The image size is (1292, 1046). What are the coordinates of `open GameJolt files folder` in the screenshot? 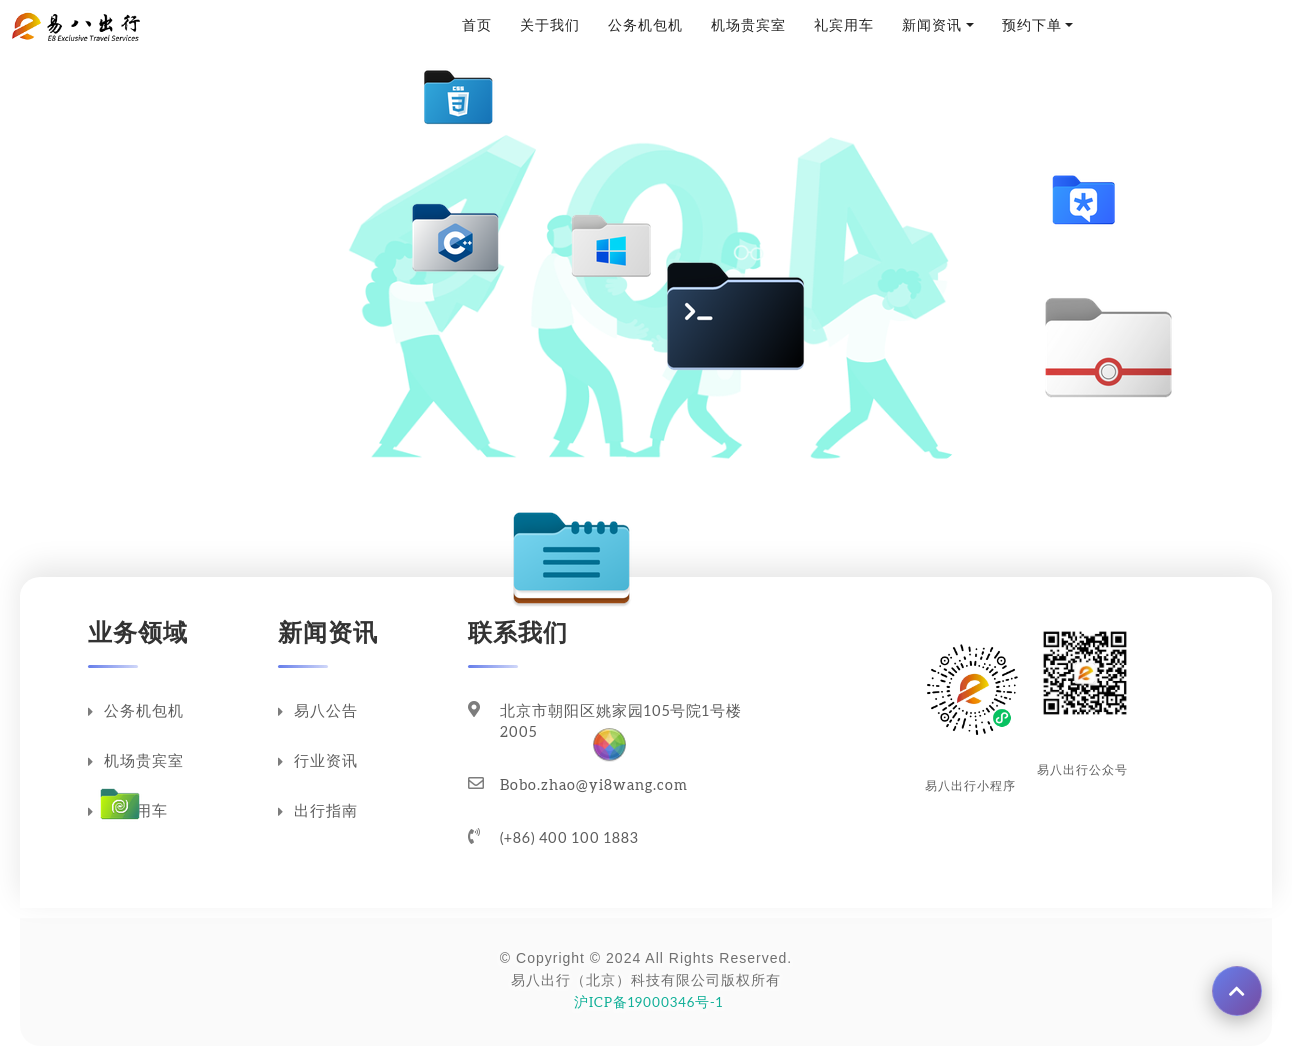 It's located at (120, 805).